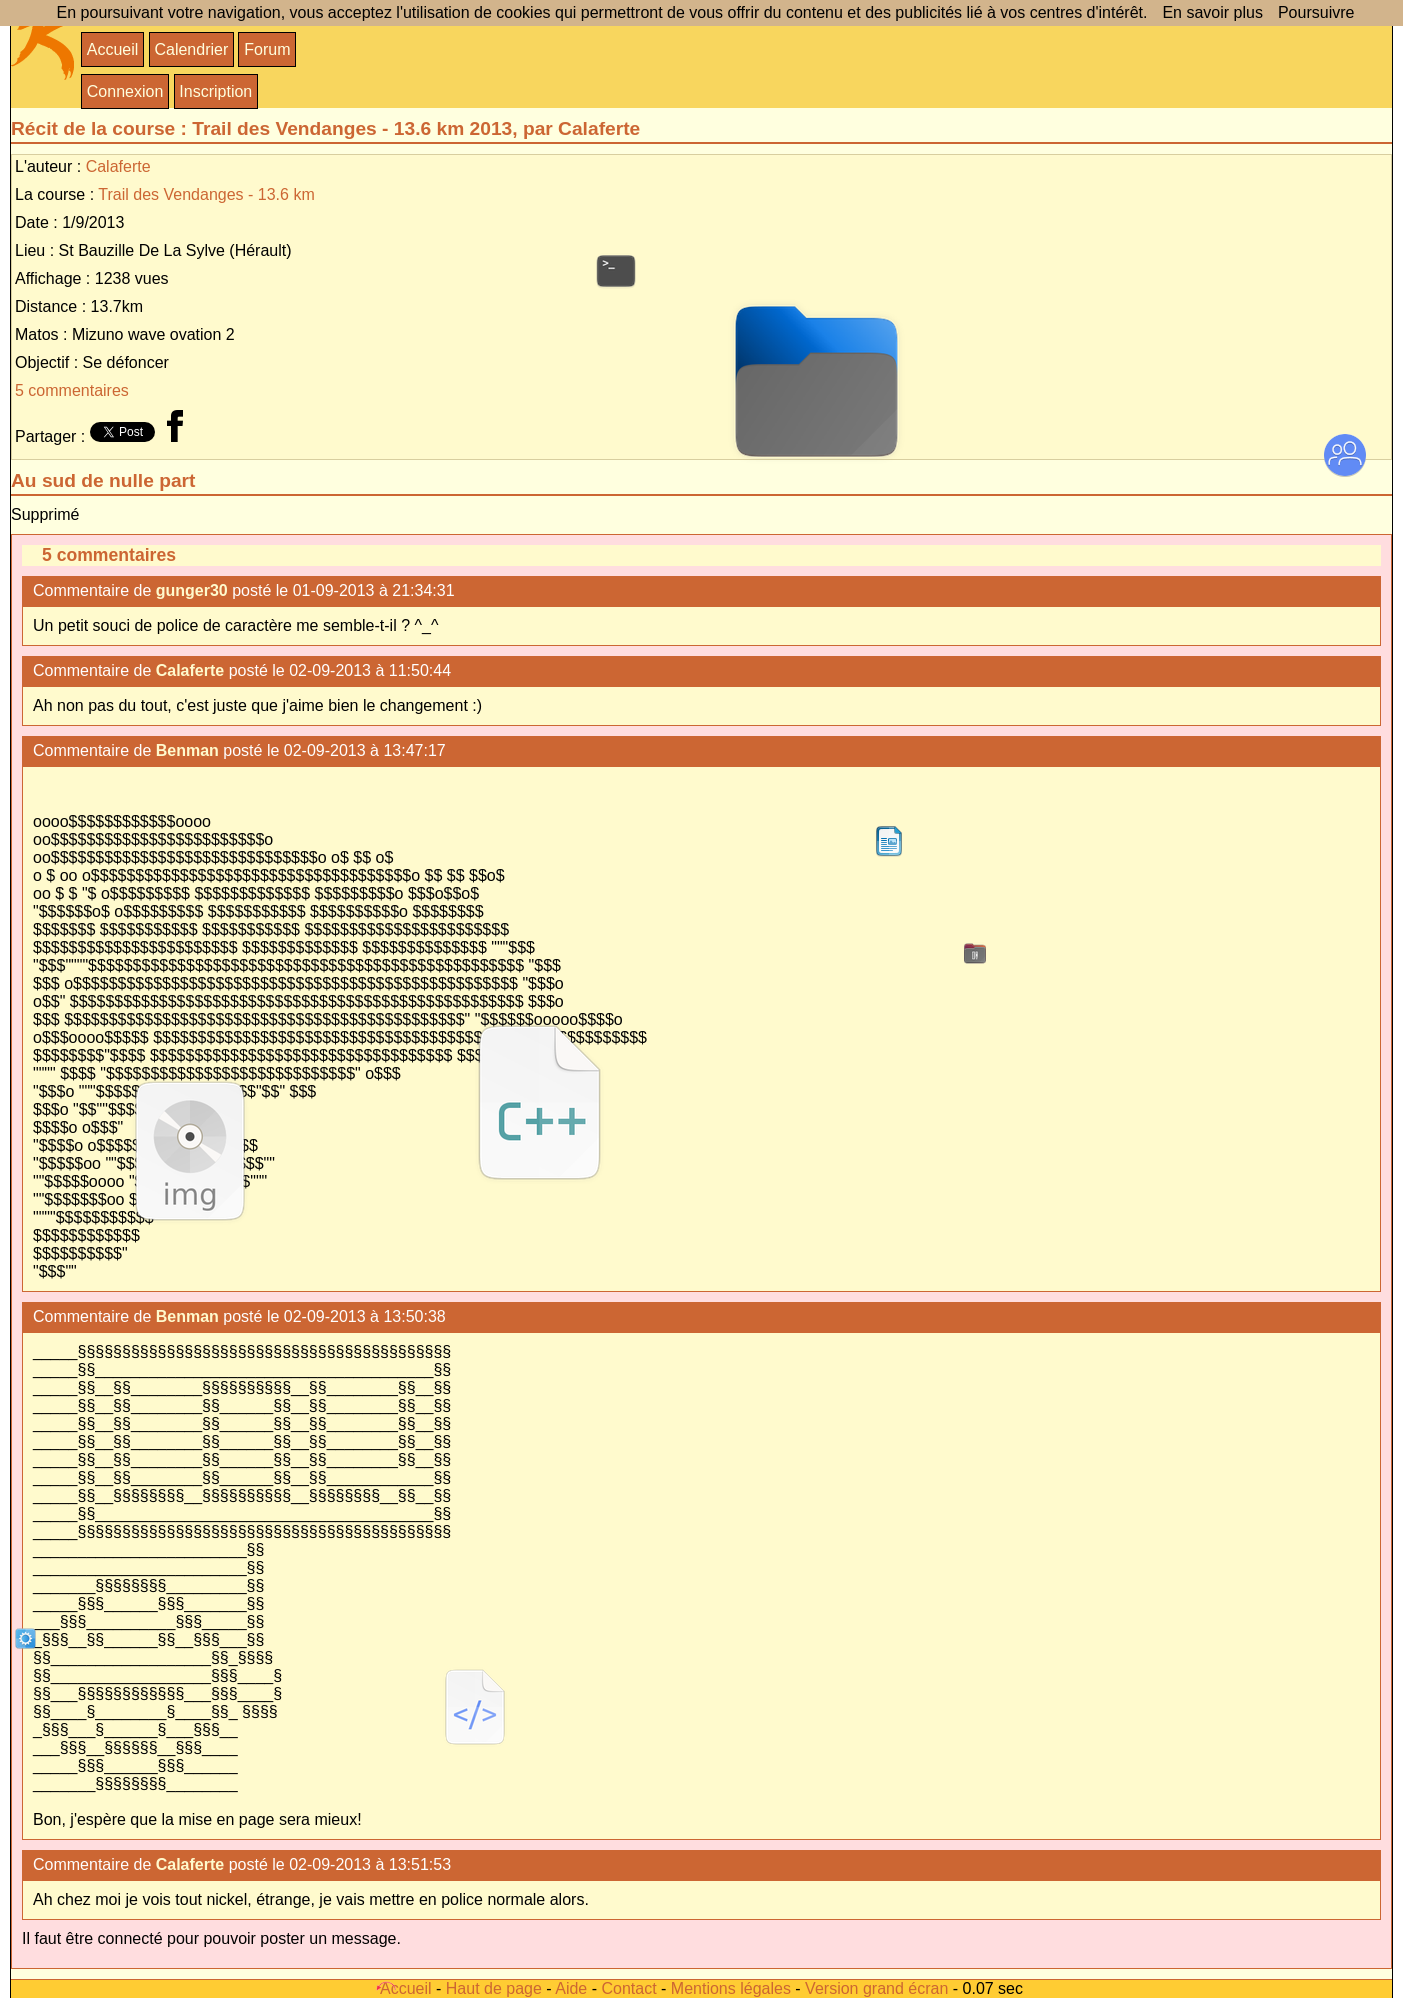 The image size is (1403, 1998). I want to click on open the terminal application, so click(616, 271).